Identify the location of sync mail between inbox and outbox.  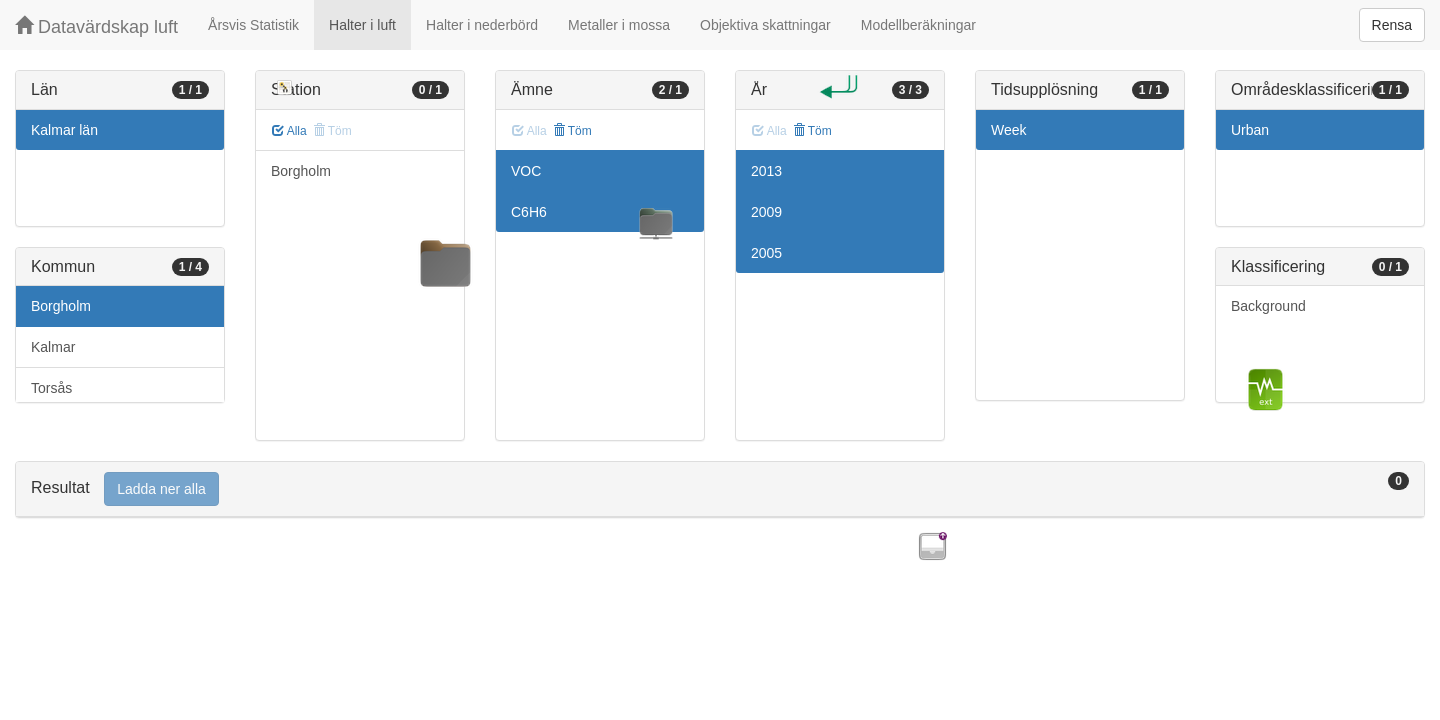
(932, 546).